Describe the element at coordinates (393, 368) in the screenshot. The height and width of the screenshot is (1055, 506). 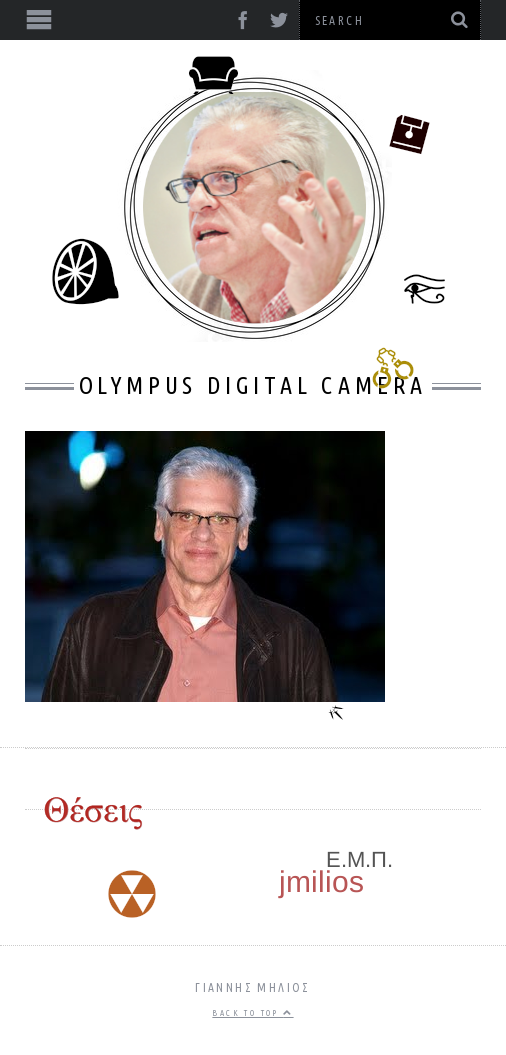
I see `indicates restricted or locked content` at that location.